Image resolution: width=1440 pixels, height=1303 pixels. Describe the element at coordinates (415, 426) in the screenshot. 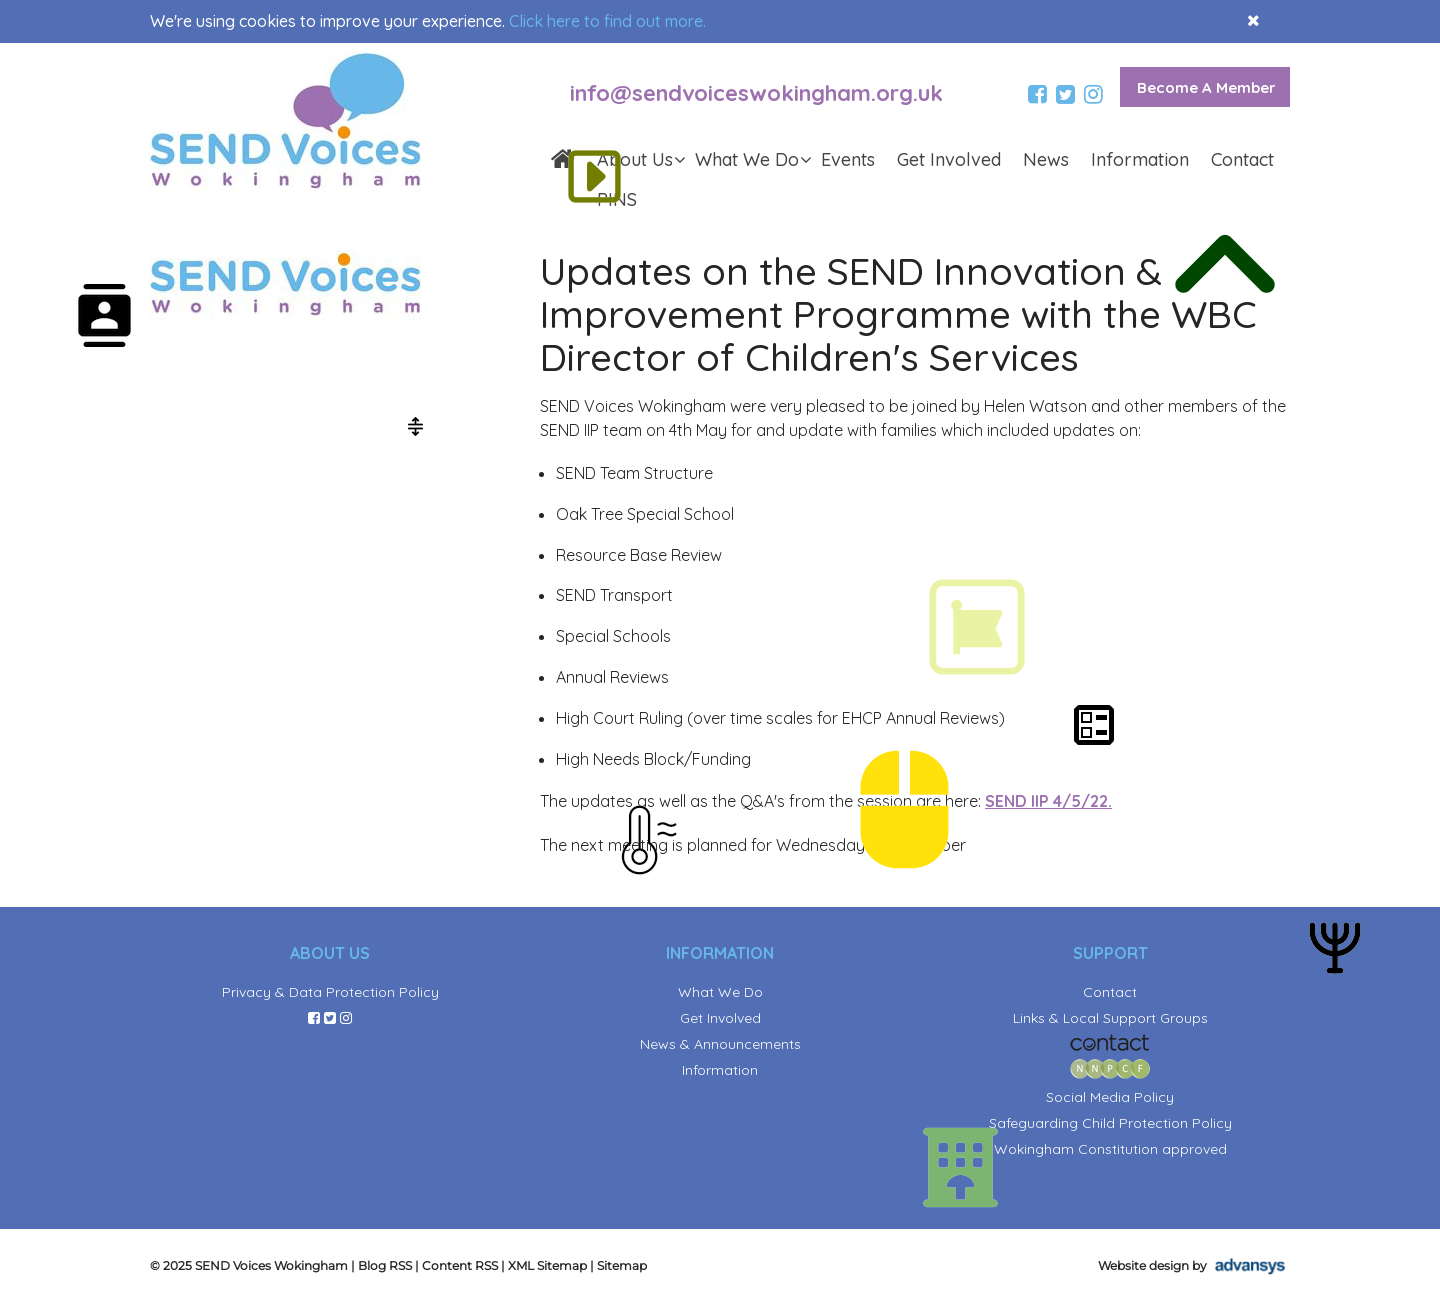

I see `split view vertically` at that location.